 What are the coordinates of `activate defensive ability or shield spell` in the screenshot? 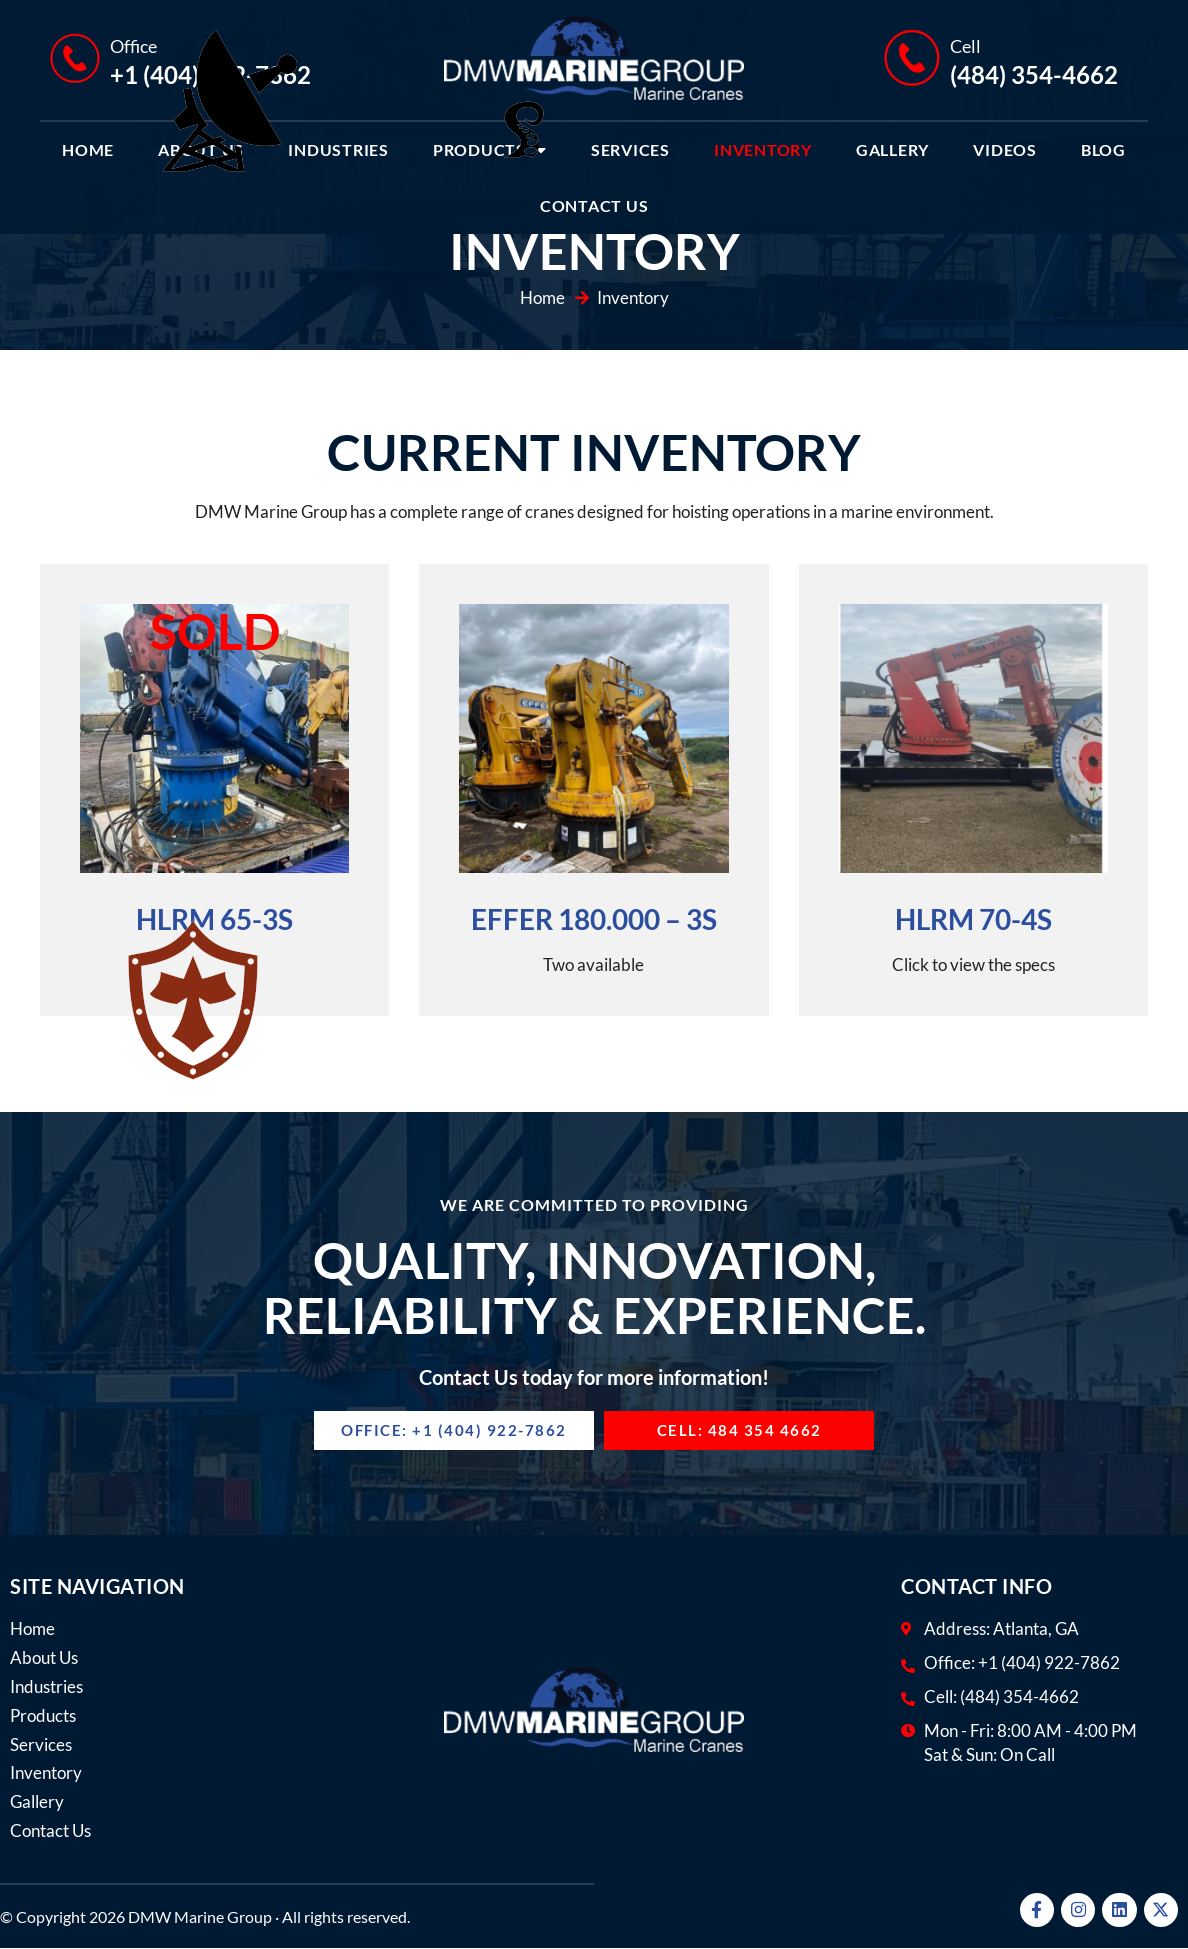 It's located at (193, 1000).